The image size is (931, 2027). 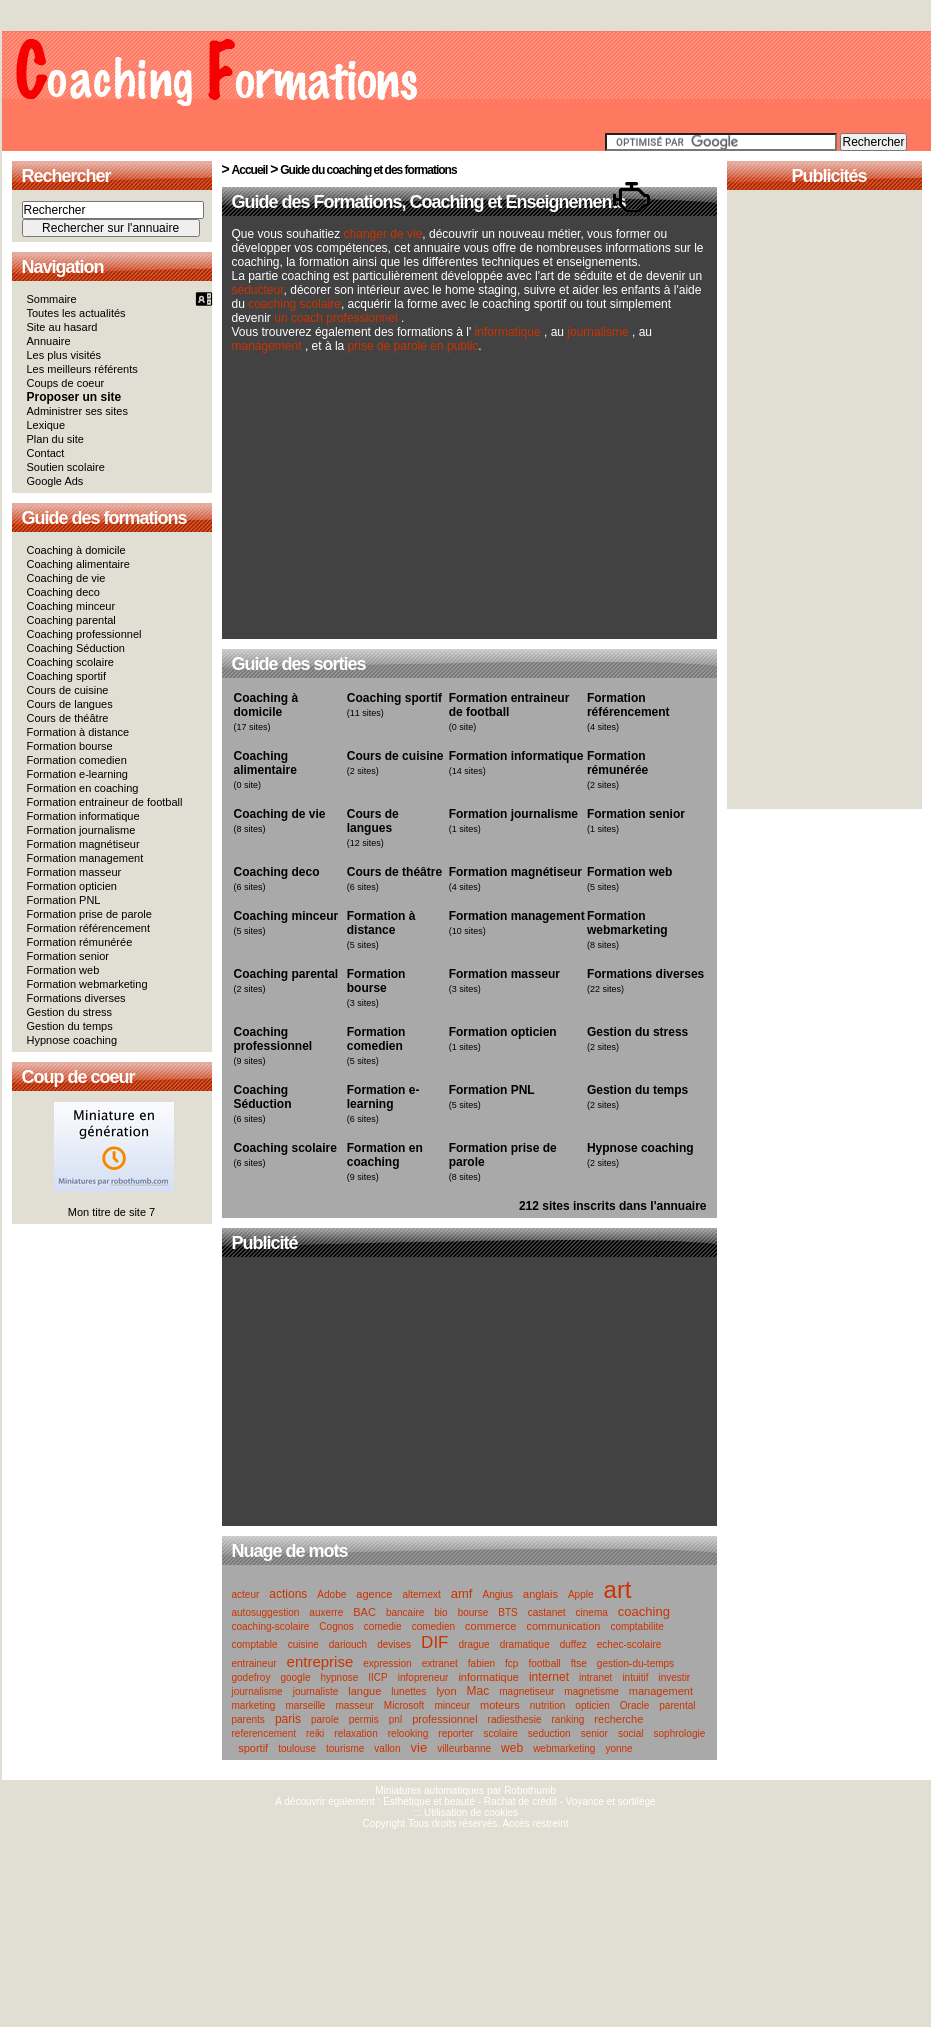 What do you see at coordinates (204, 299) in the screenshot?
I see `start or join a video conference` at bounding box center [204, 299].